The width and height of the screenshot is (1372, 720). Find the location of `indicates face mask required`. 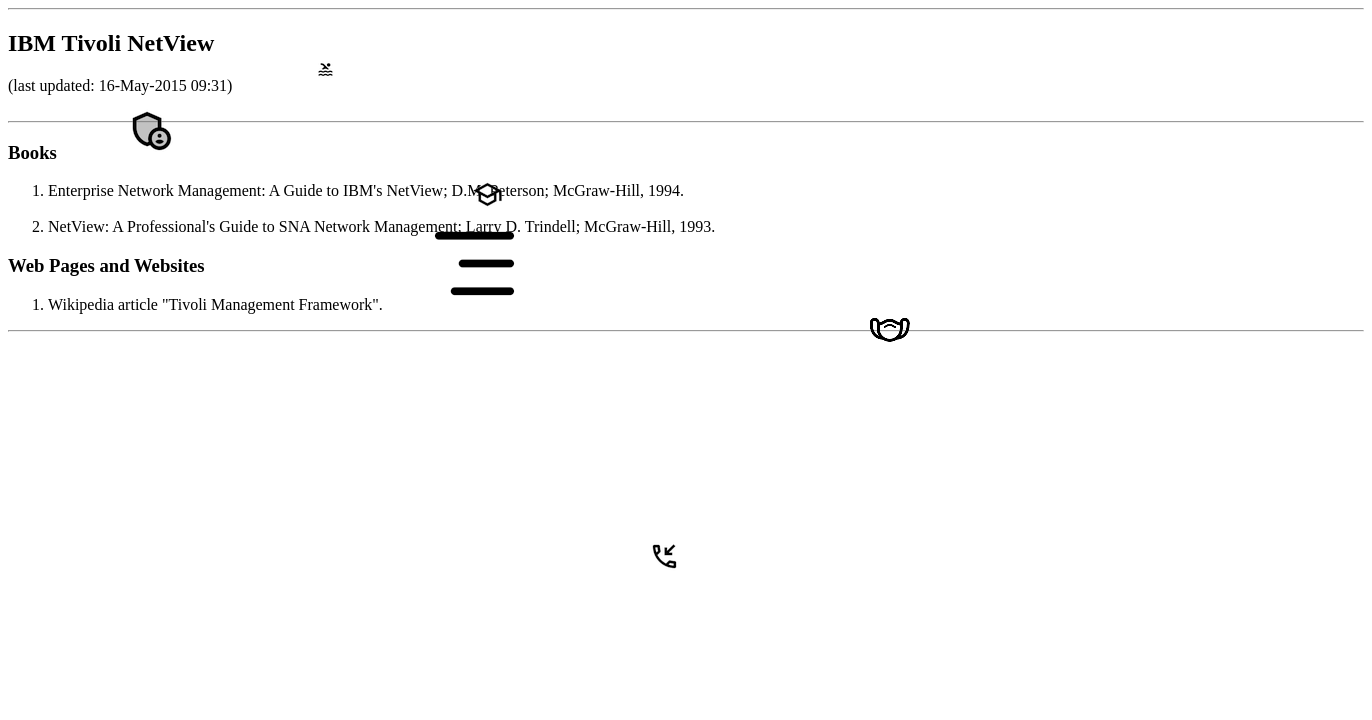

indicates face mask required is located at coordinates (890, 330).